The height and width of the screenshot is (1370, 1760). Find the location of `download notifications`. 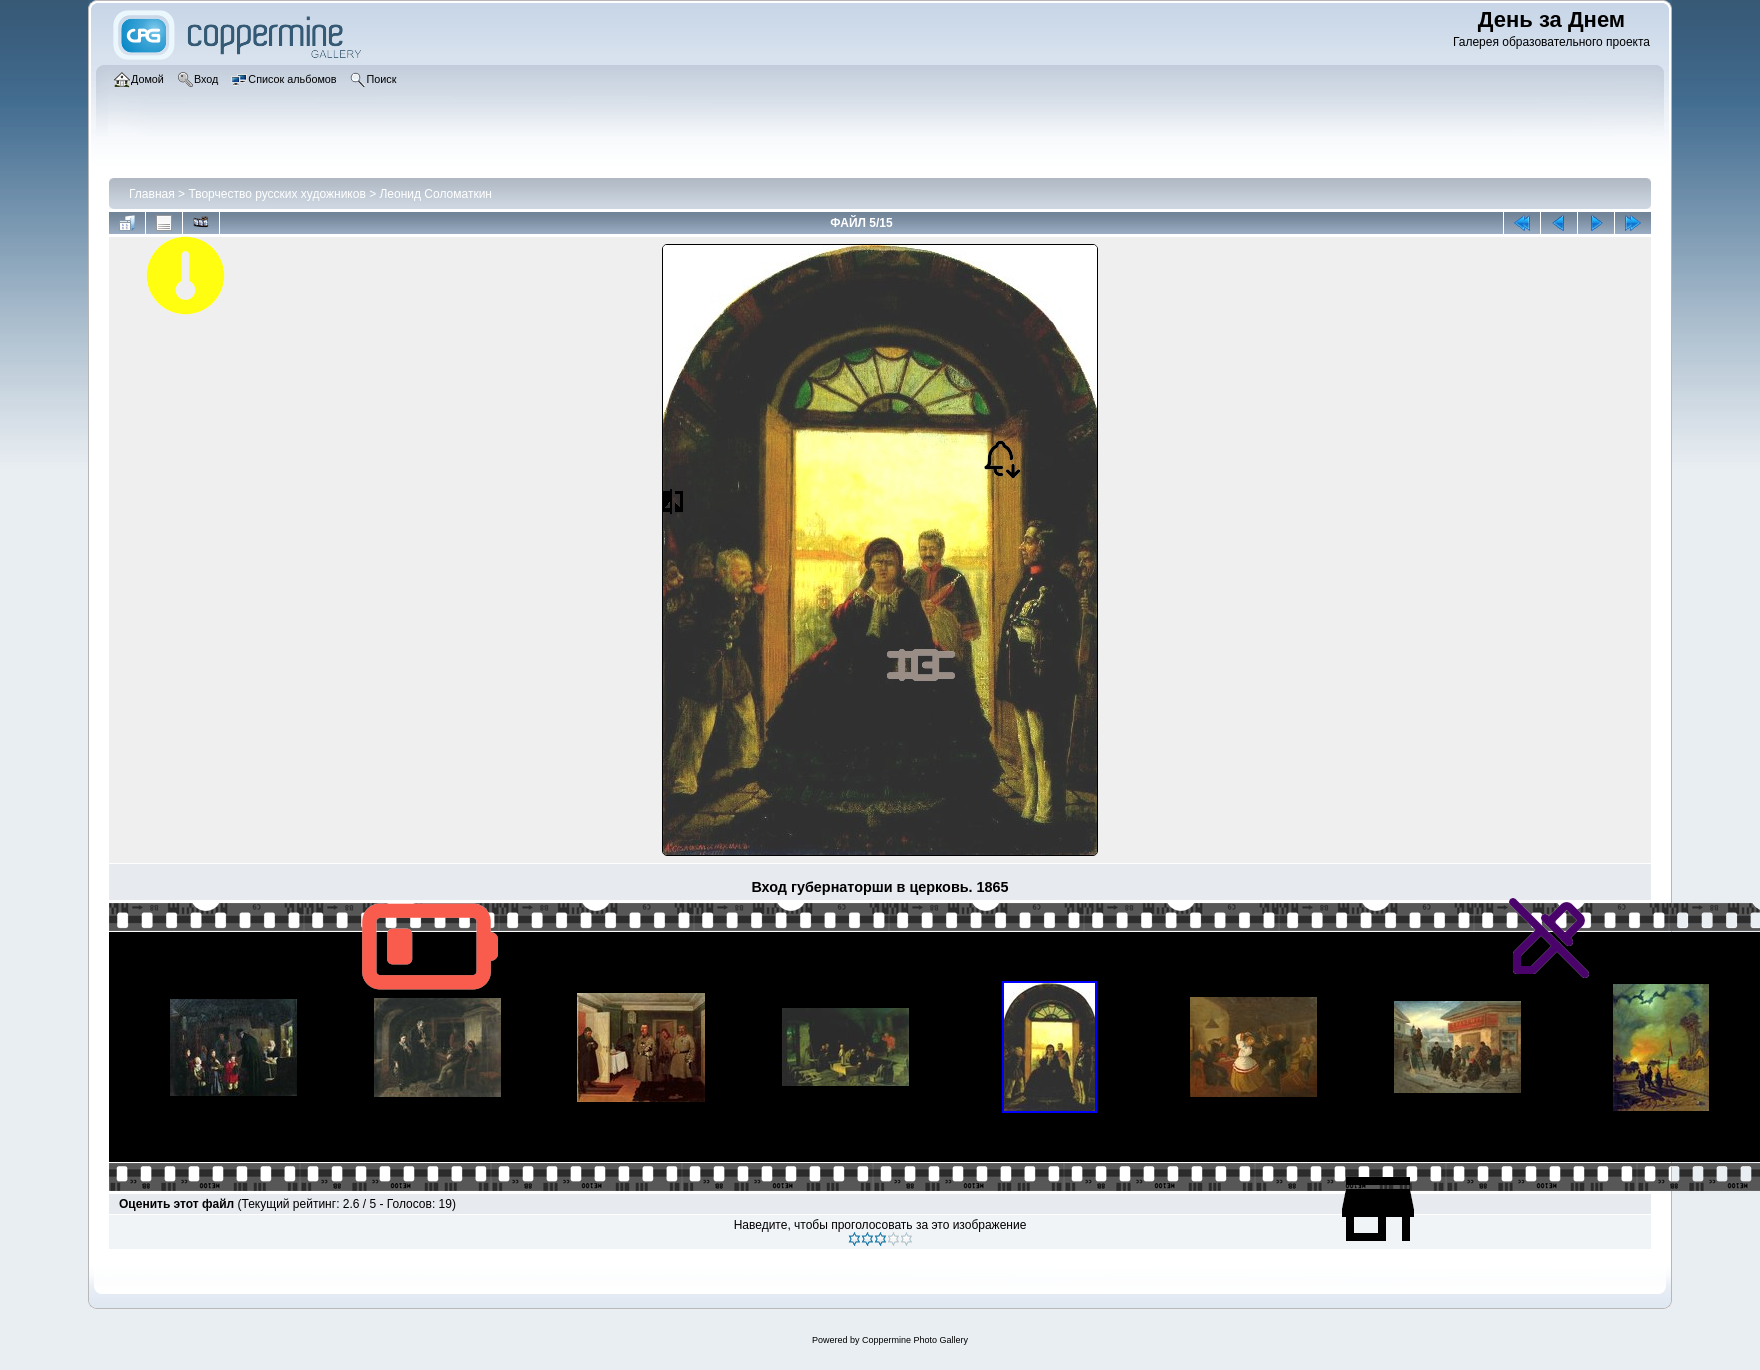

download notifications is located at coordinates (1000, 458).